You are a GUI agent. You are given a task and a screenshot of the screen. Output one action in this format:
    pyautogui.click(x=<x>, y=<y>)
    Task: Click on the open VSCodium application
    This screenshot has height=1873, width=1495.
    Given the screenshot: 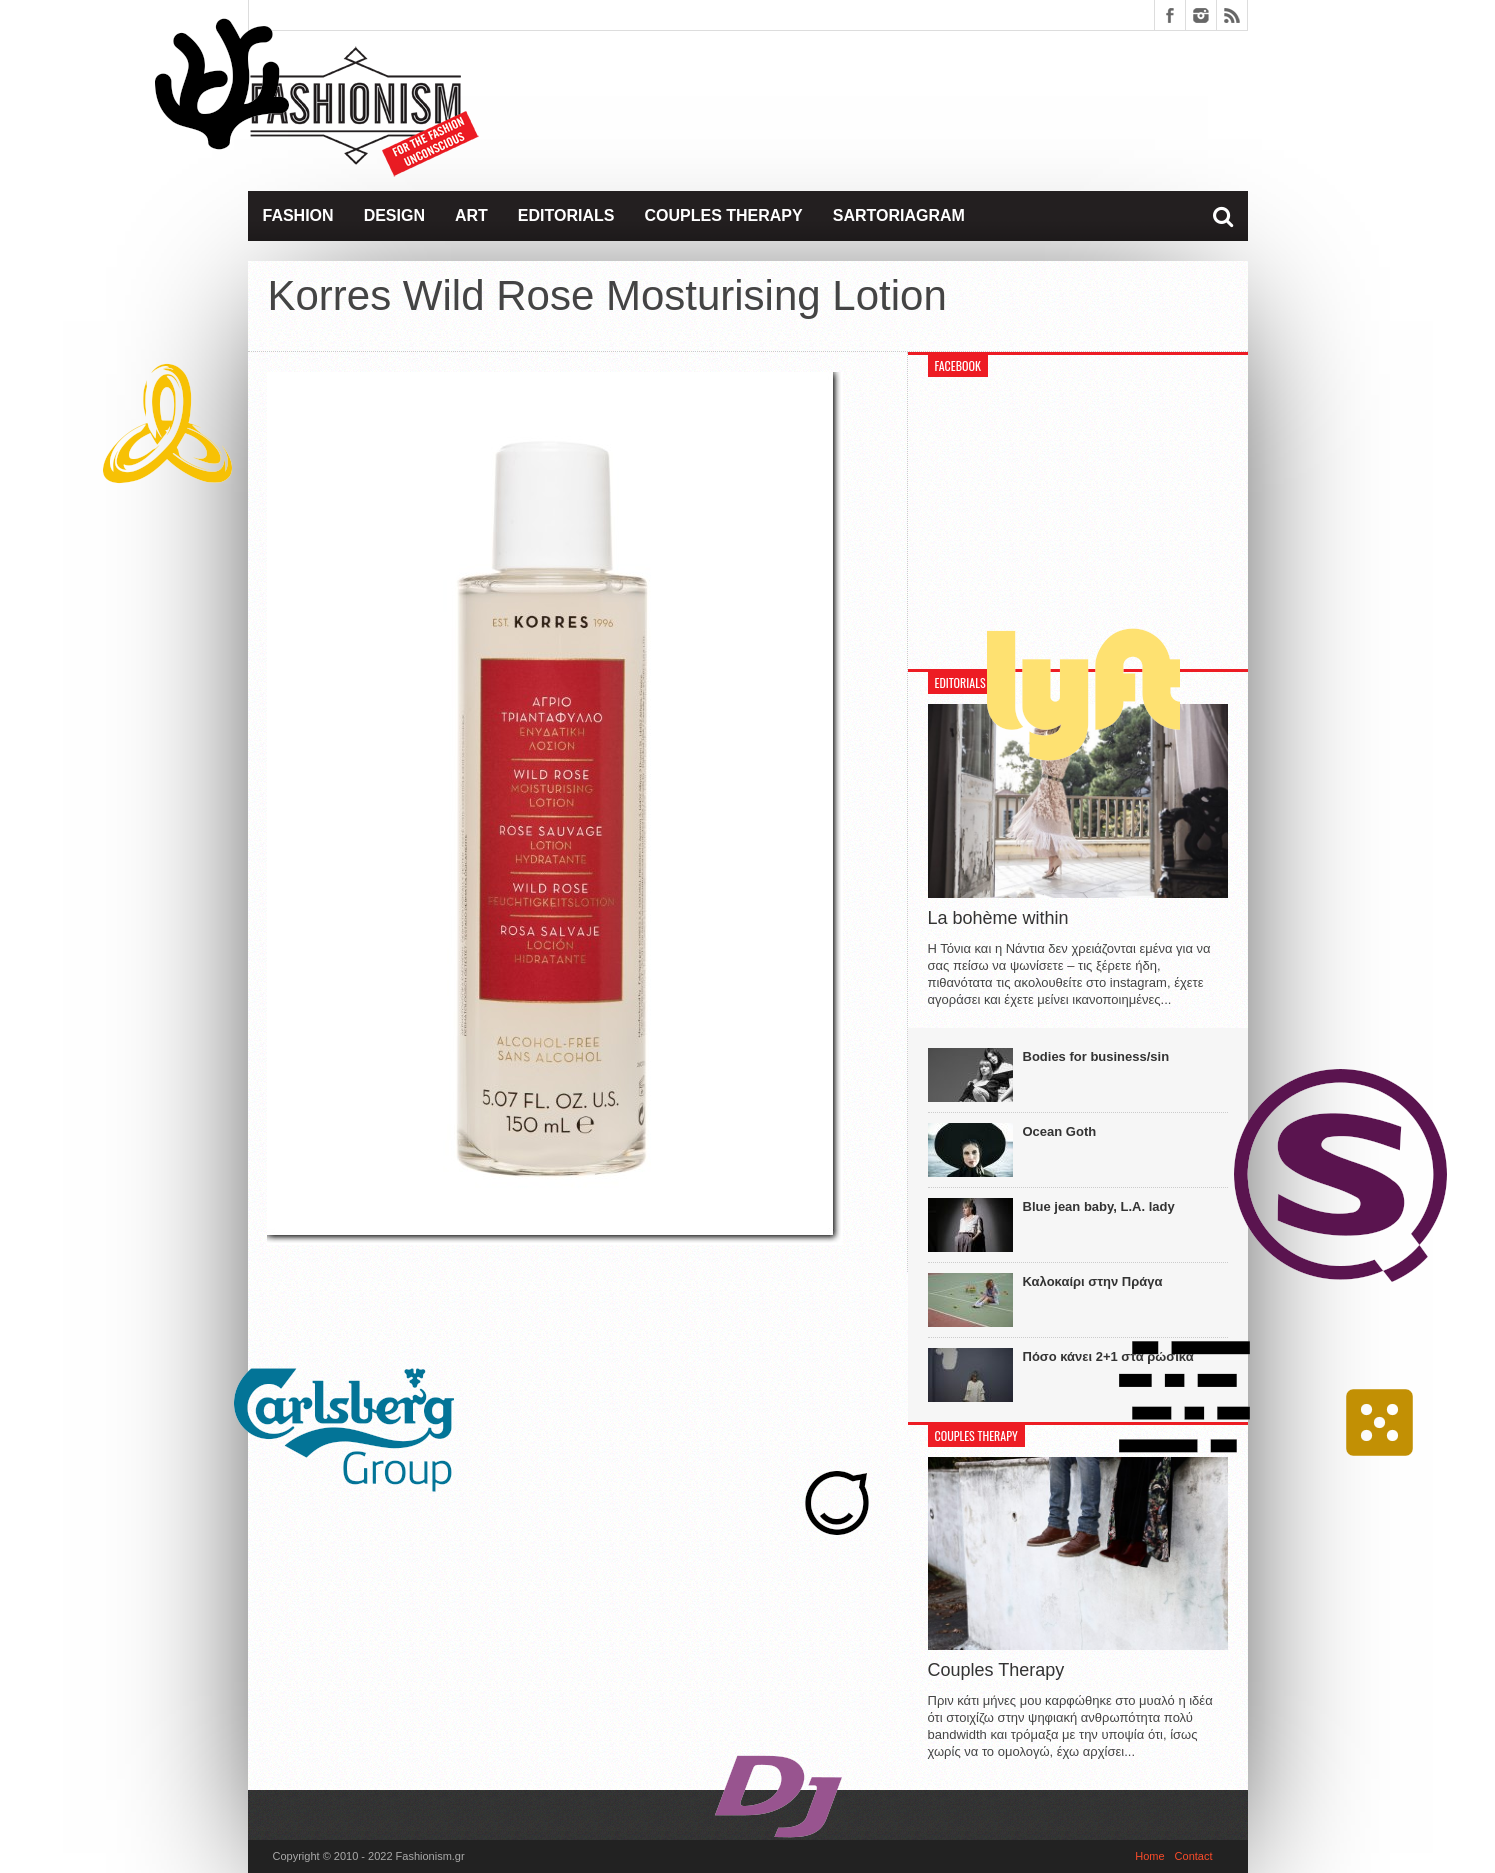 What is the action you would take?
    pyautogui.click(x=222, y=84)
    